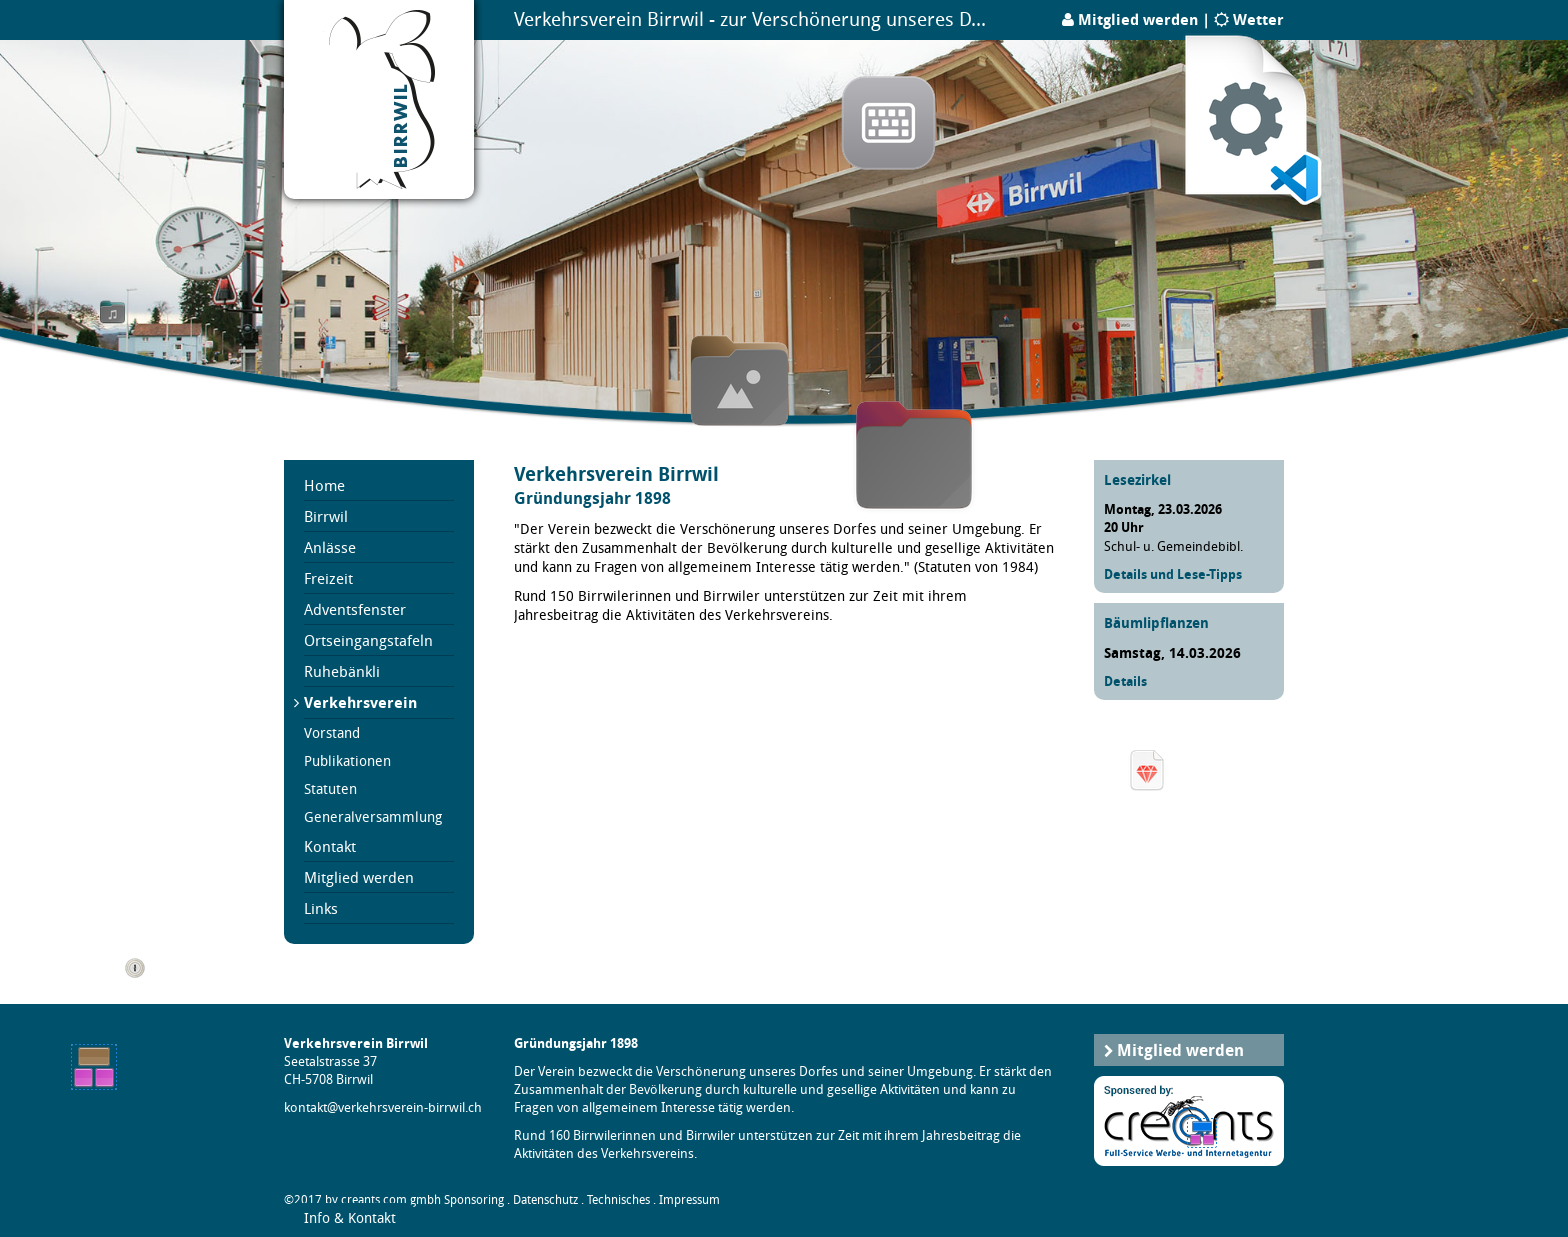 This screenshot has height=1237, width=1568. Describe the element at coordinates (914, 455) in the screenshot. I see `open folder or directory` at that location.